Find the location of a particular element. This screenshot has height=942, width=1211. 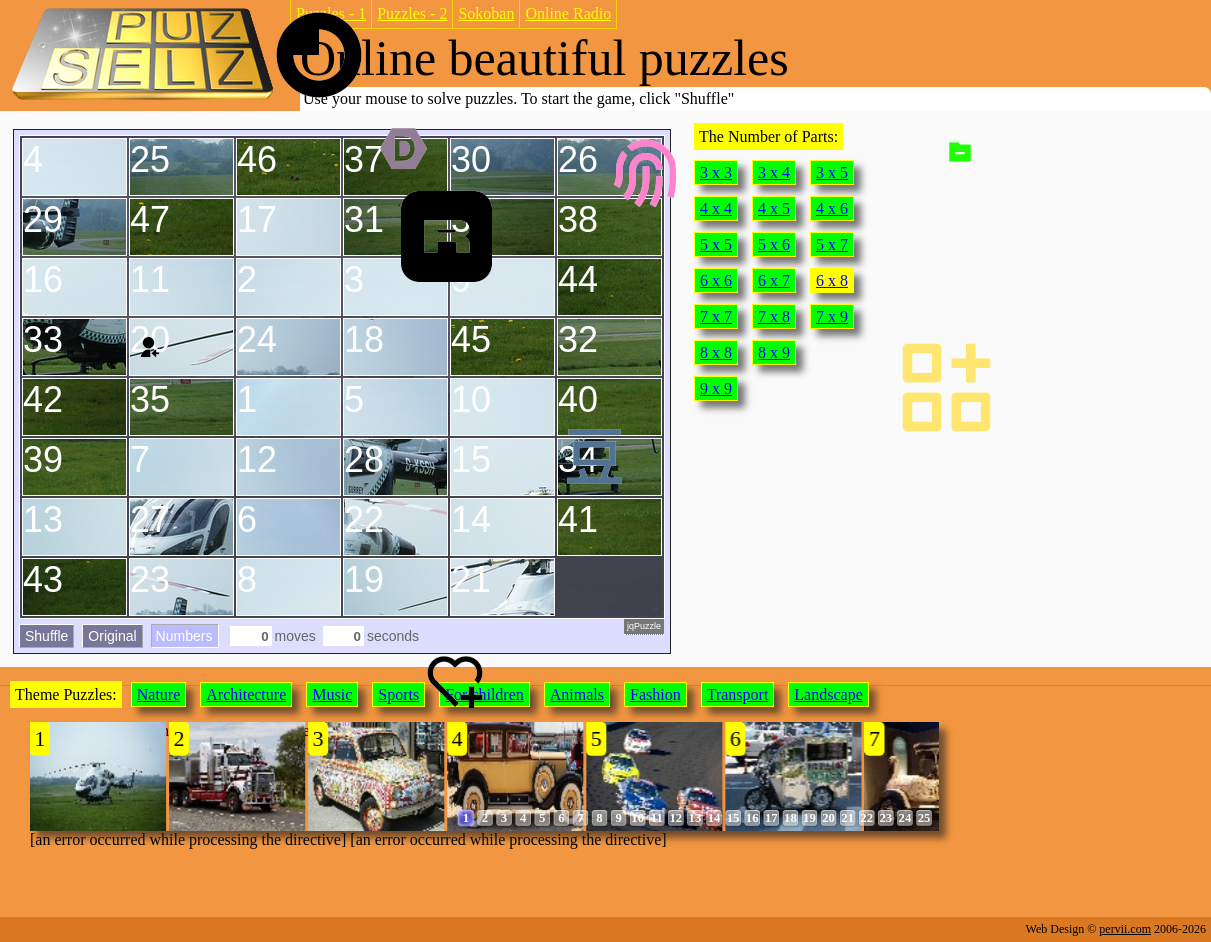

remove a folder is located at coordinates (960, 152).